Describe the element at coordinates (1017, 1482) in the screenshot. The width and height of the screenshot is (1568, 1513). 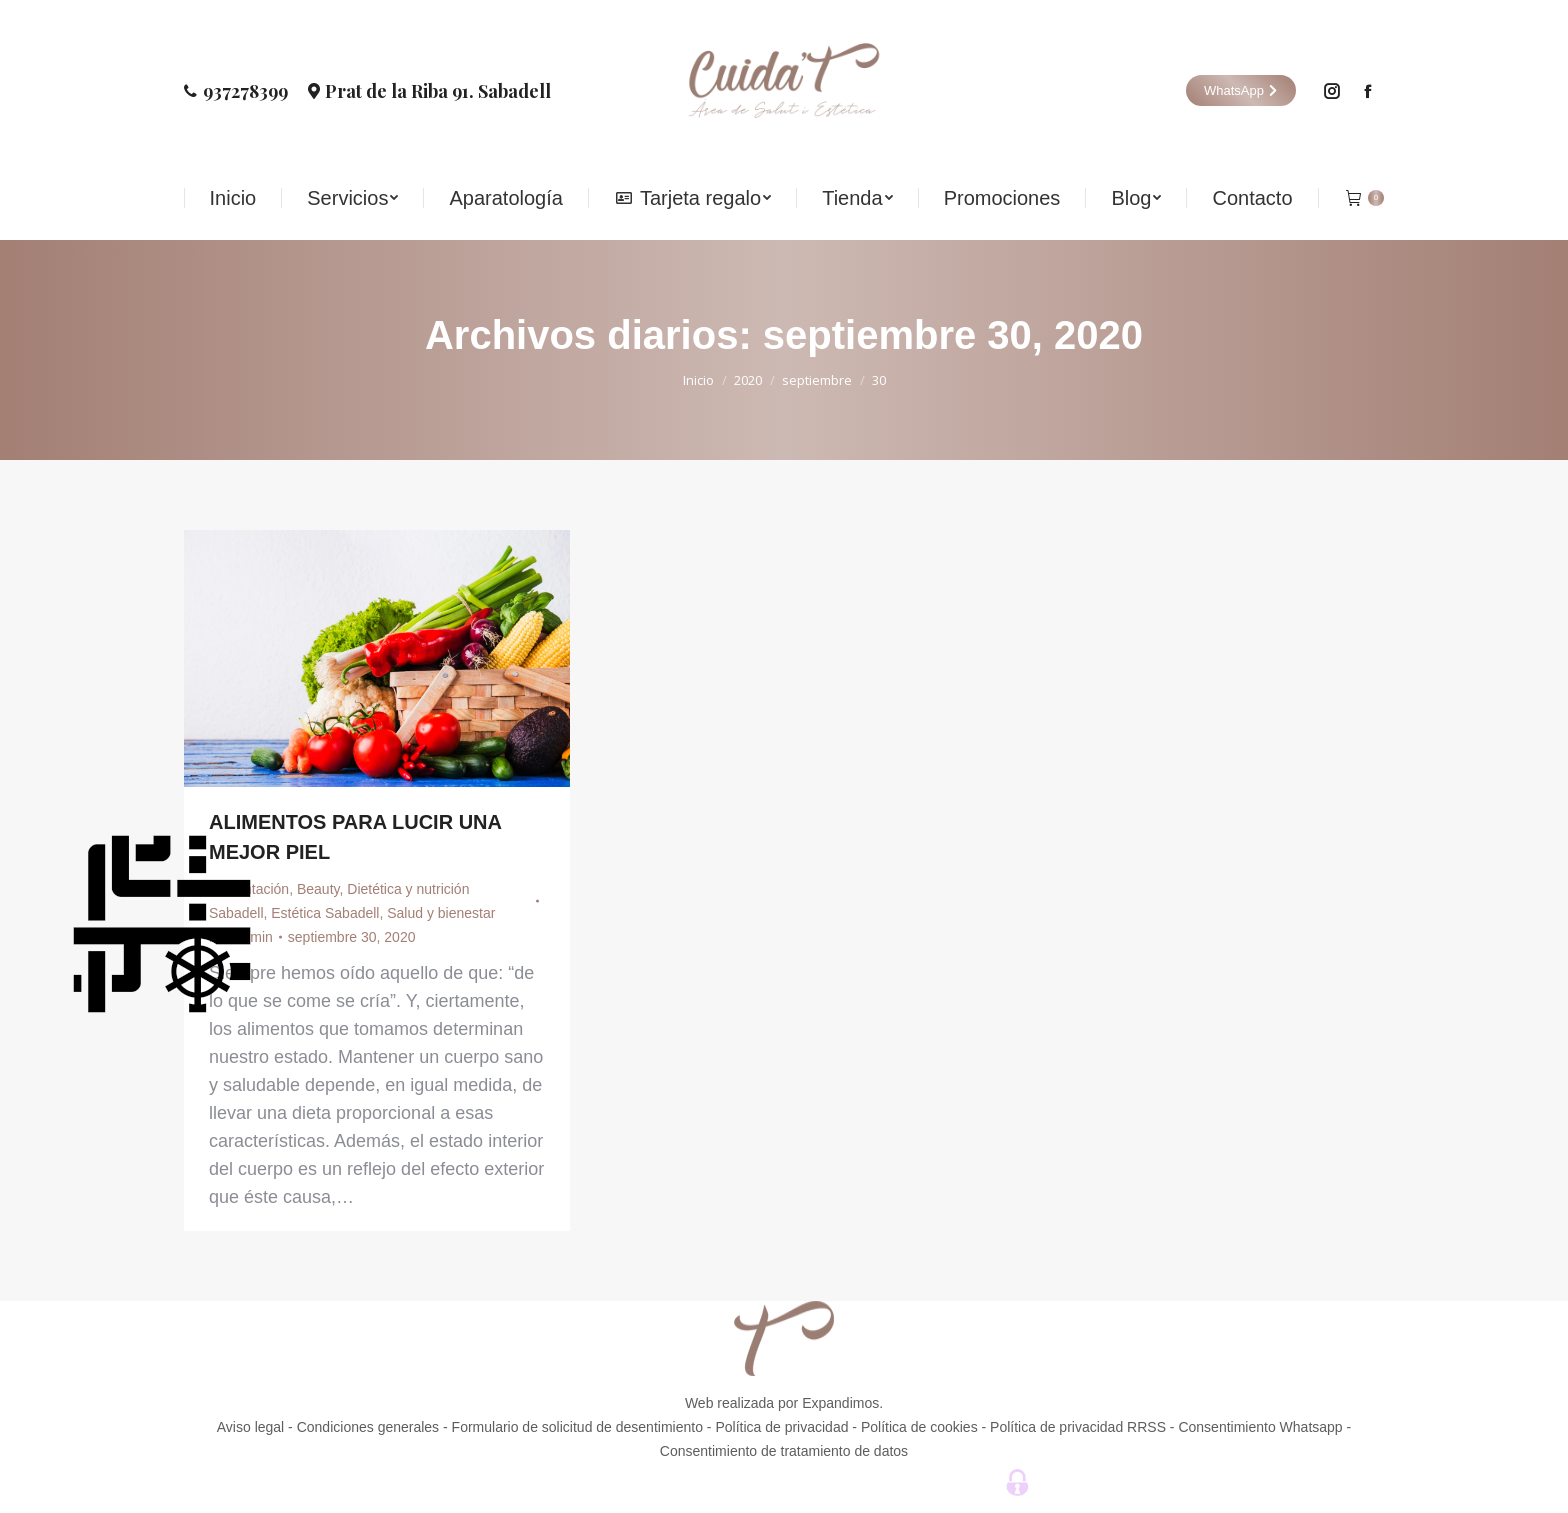
I see `lock or secure this item` at that location.